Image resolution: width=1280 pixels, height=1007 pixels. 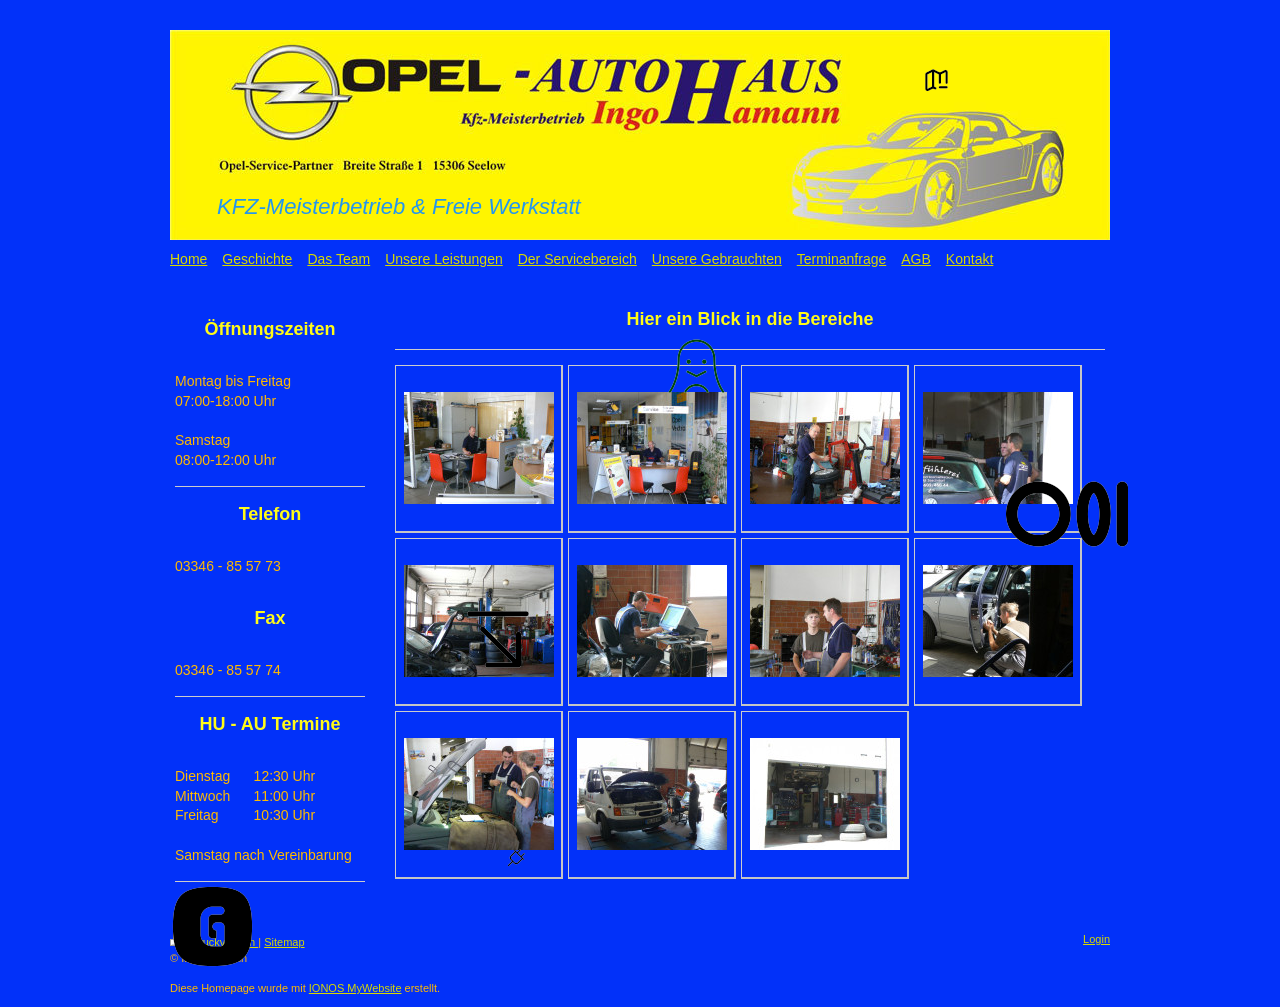 What do you see at coordinates (212, 926) in the screenshot?
I see `google or gmail app shortcut` at bounding box center [212, 926].